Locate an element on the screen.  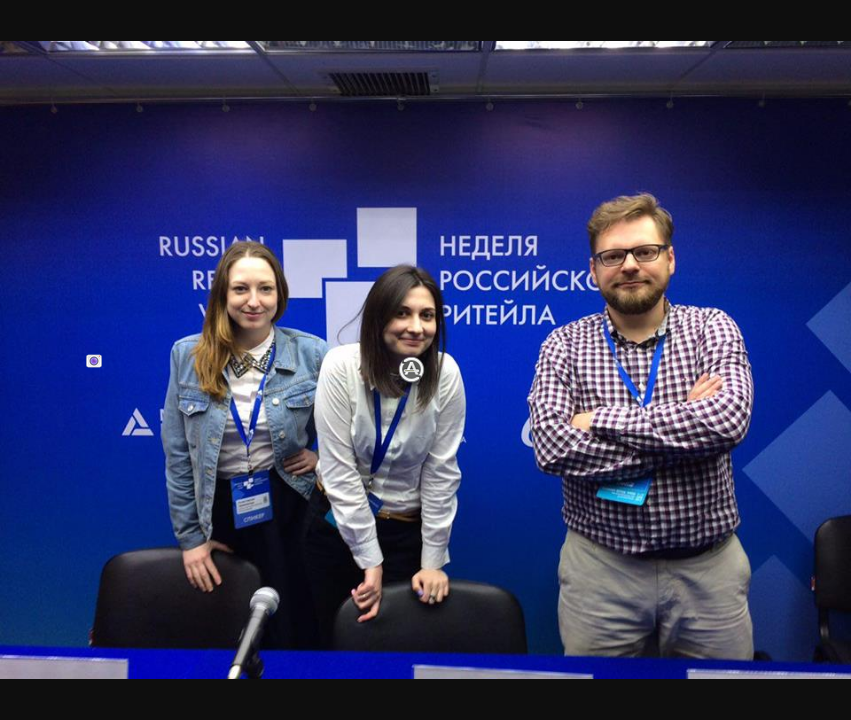
open the camera app is located at coordinates (94, 361).